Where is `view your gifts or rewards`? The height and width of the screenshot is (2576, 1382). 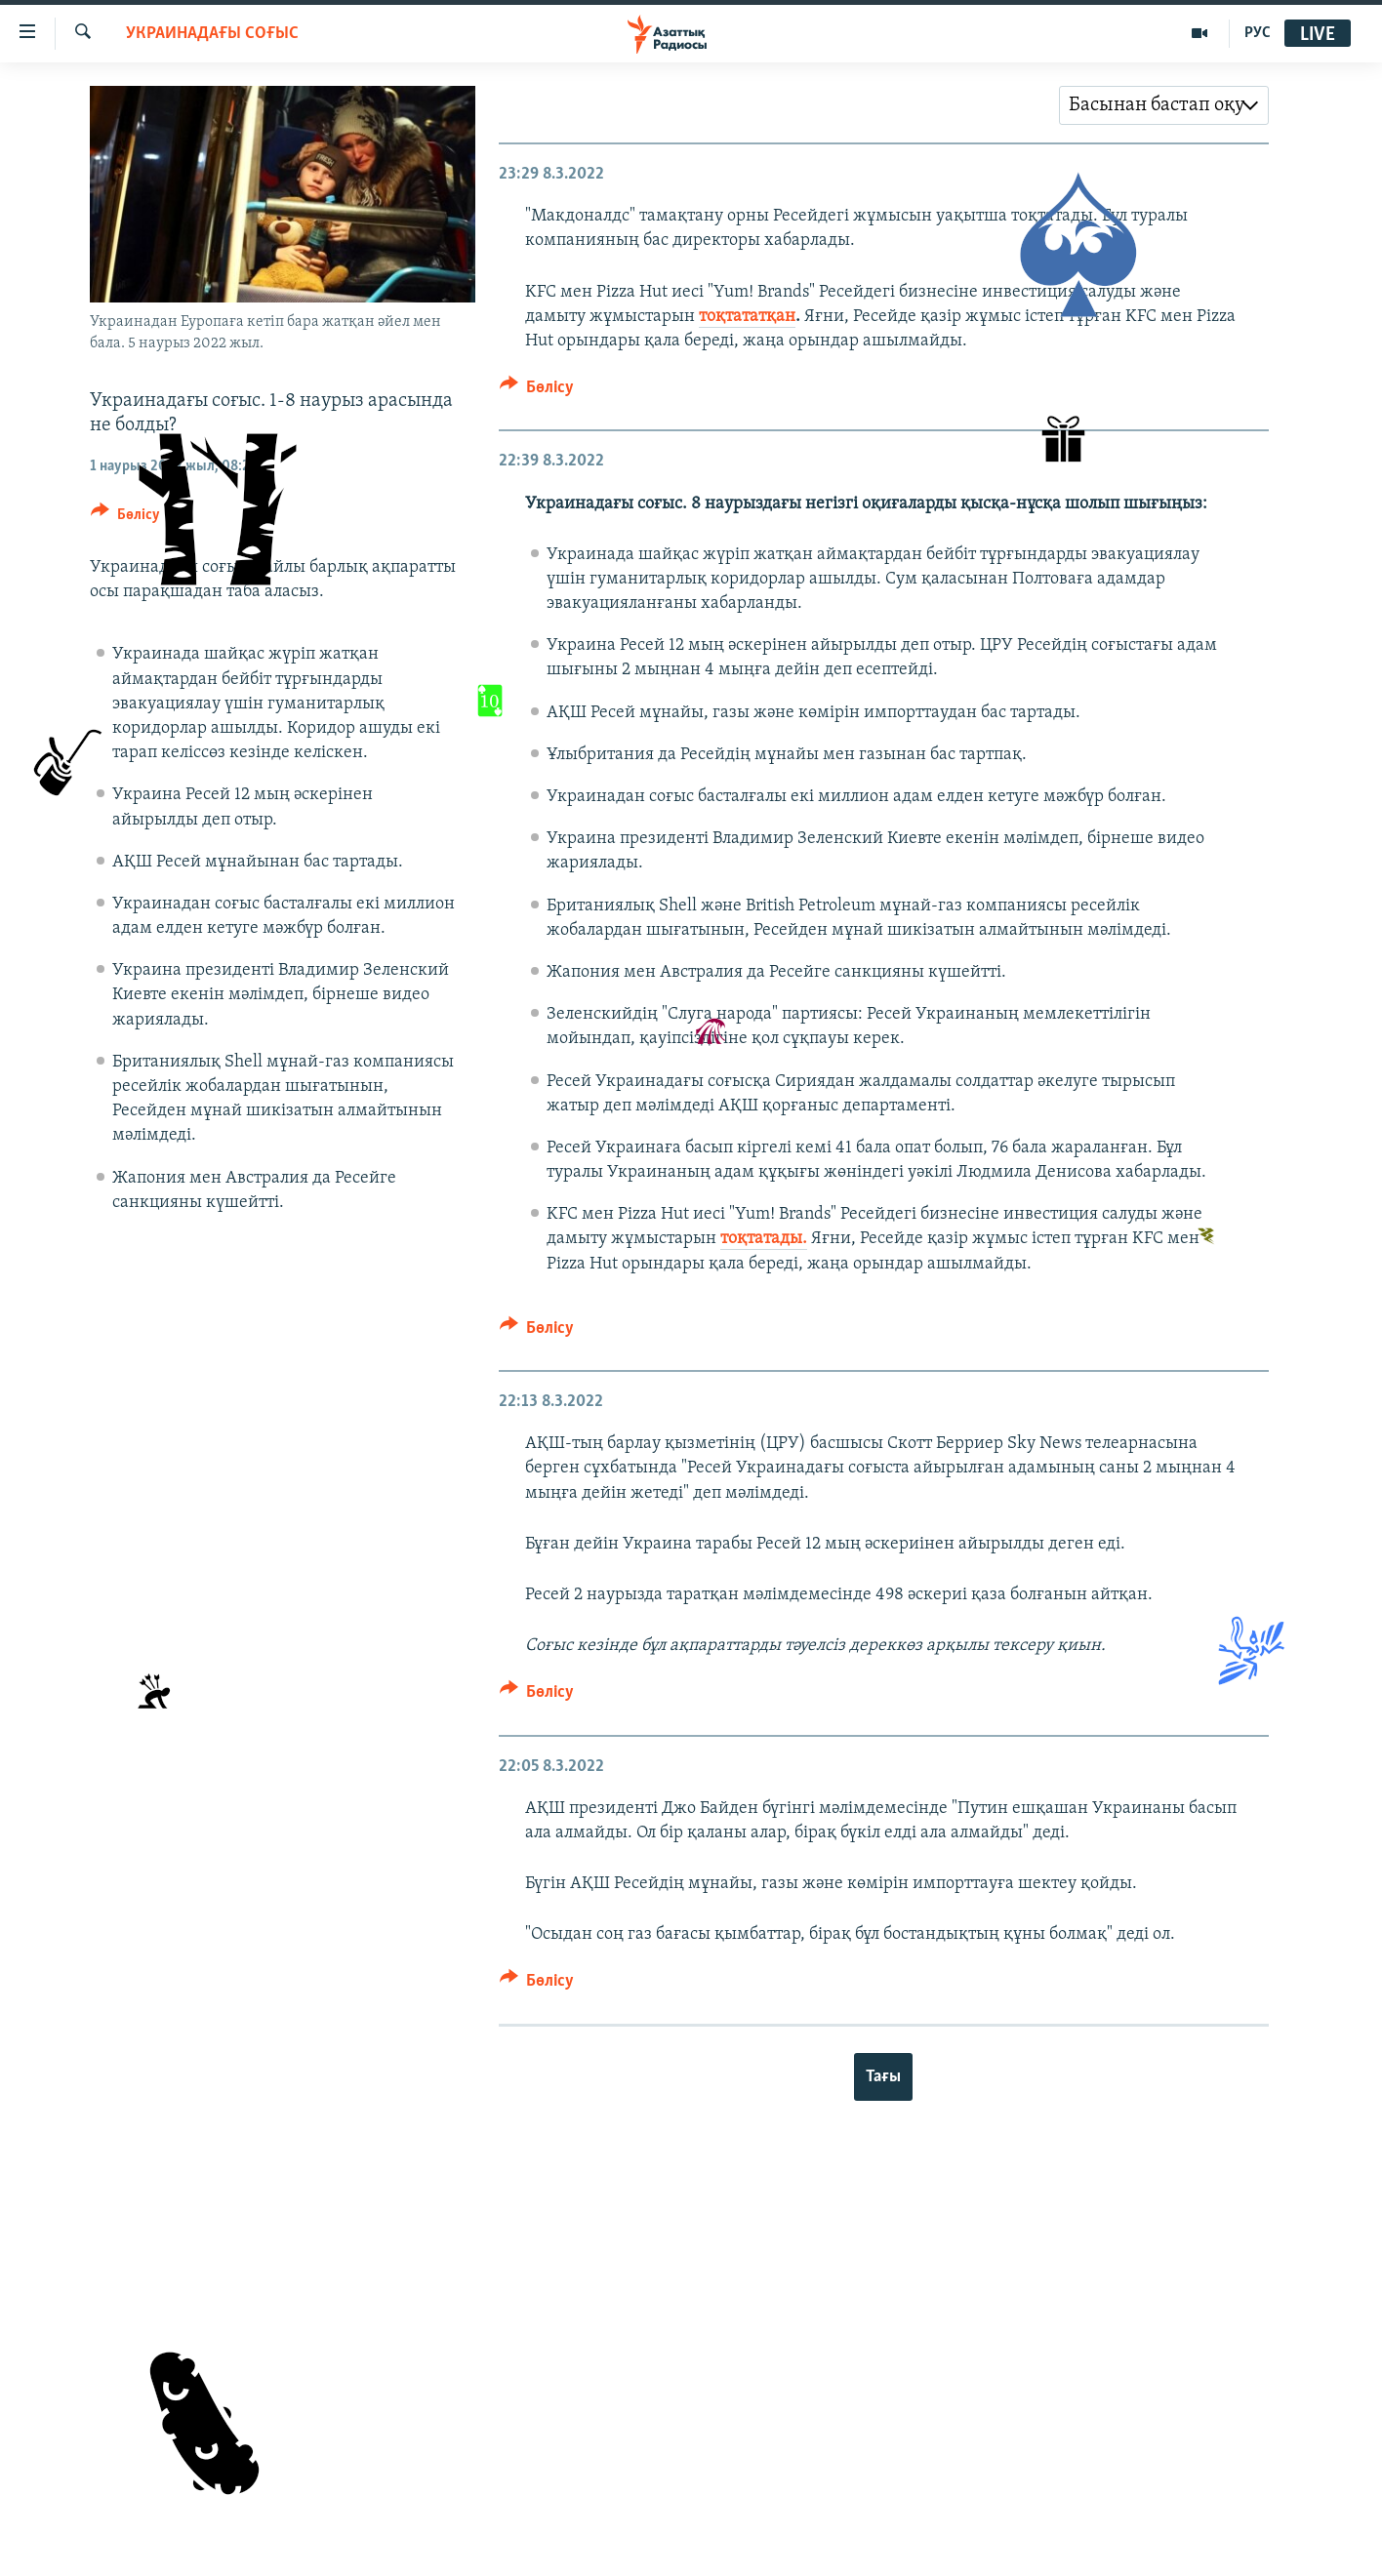
view your gifts or rewards is located at coordinates (1063, 436).